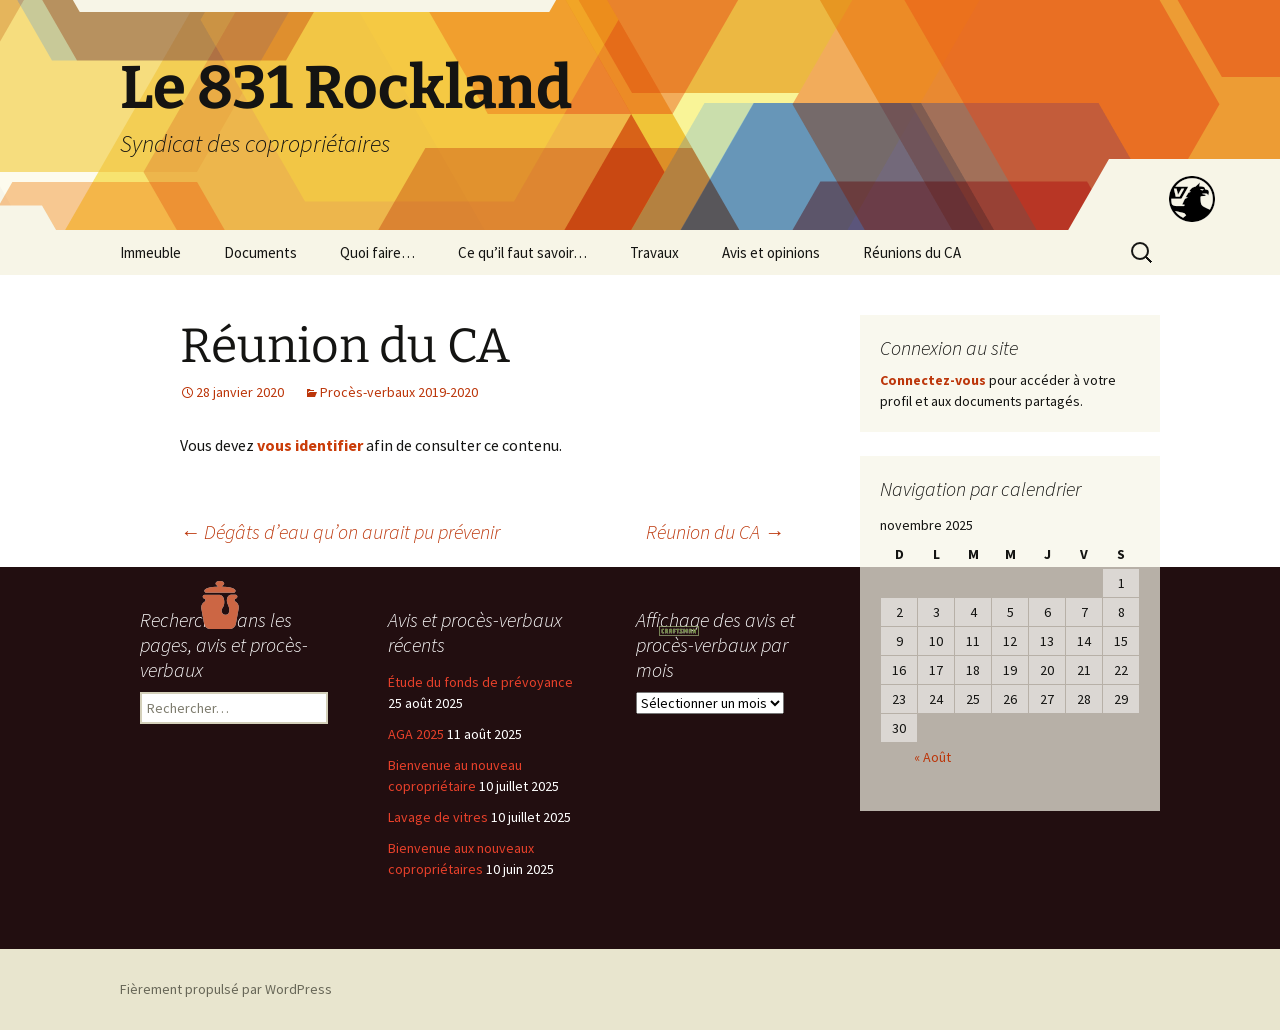  What do you see at coordinates (679, 631) in the screenshot?
I see `craftsman brand logo` at bounding box center [679, 631].